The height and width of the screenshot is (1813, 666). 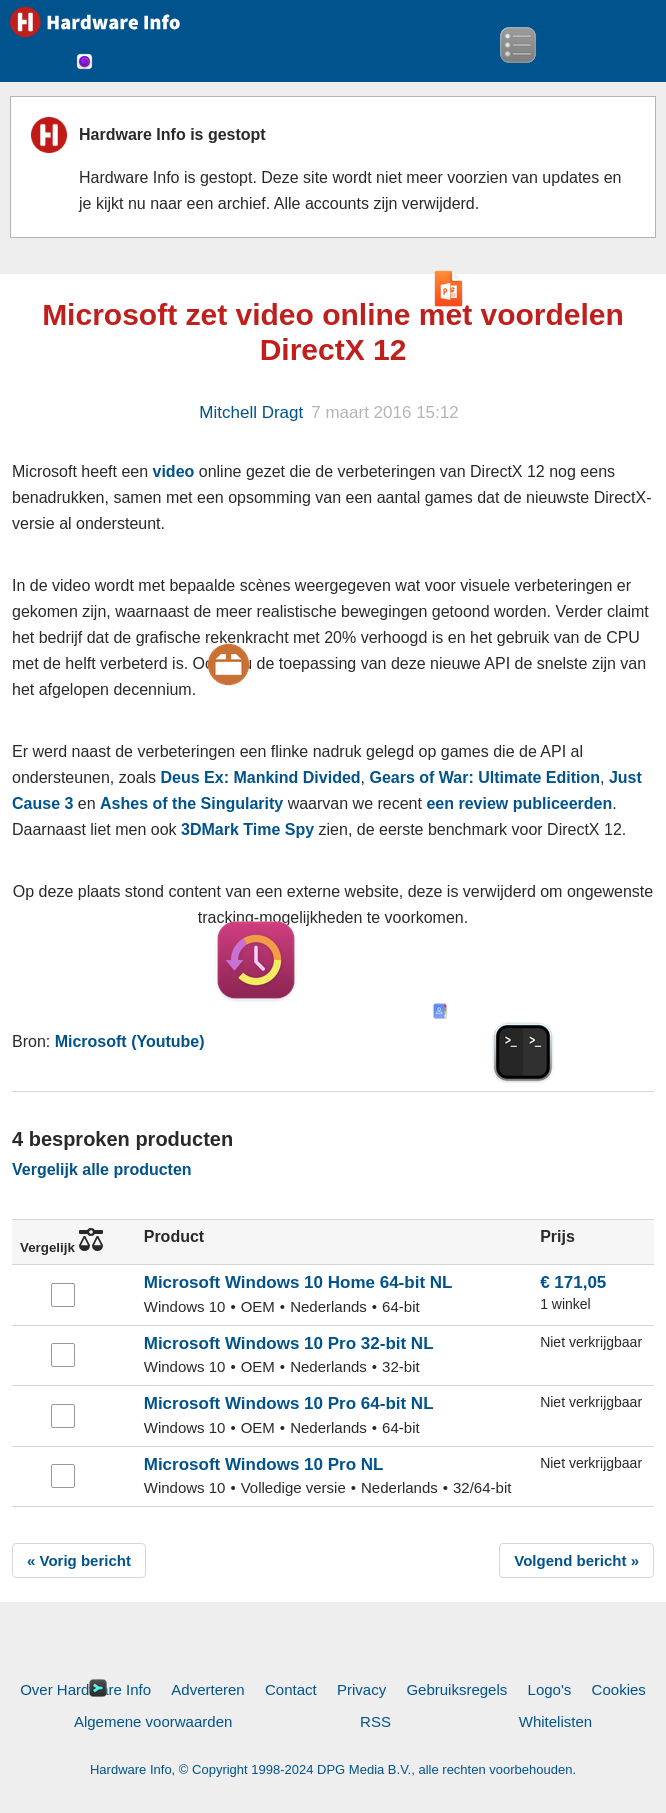 I want to click on a Microsoft PowerPoint file, so click(x=448, y=288).